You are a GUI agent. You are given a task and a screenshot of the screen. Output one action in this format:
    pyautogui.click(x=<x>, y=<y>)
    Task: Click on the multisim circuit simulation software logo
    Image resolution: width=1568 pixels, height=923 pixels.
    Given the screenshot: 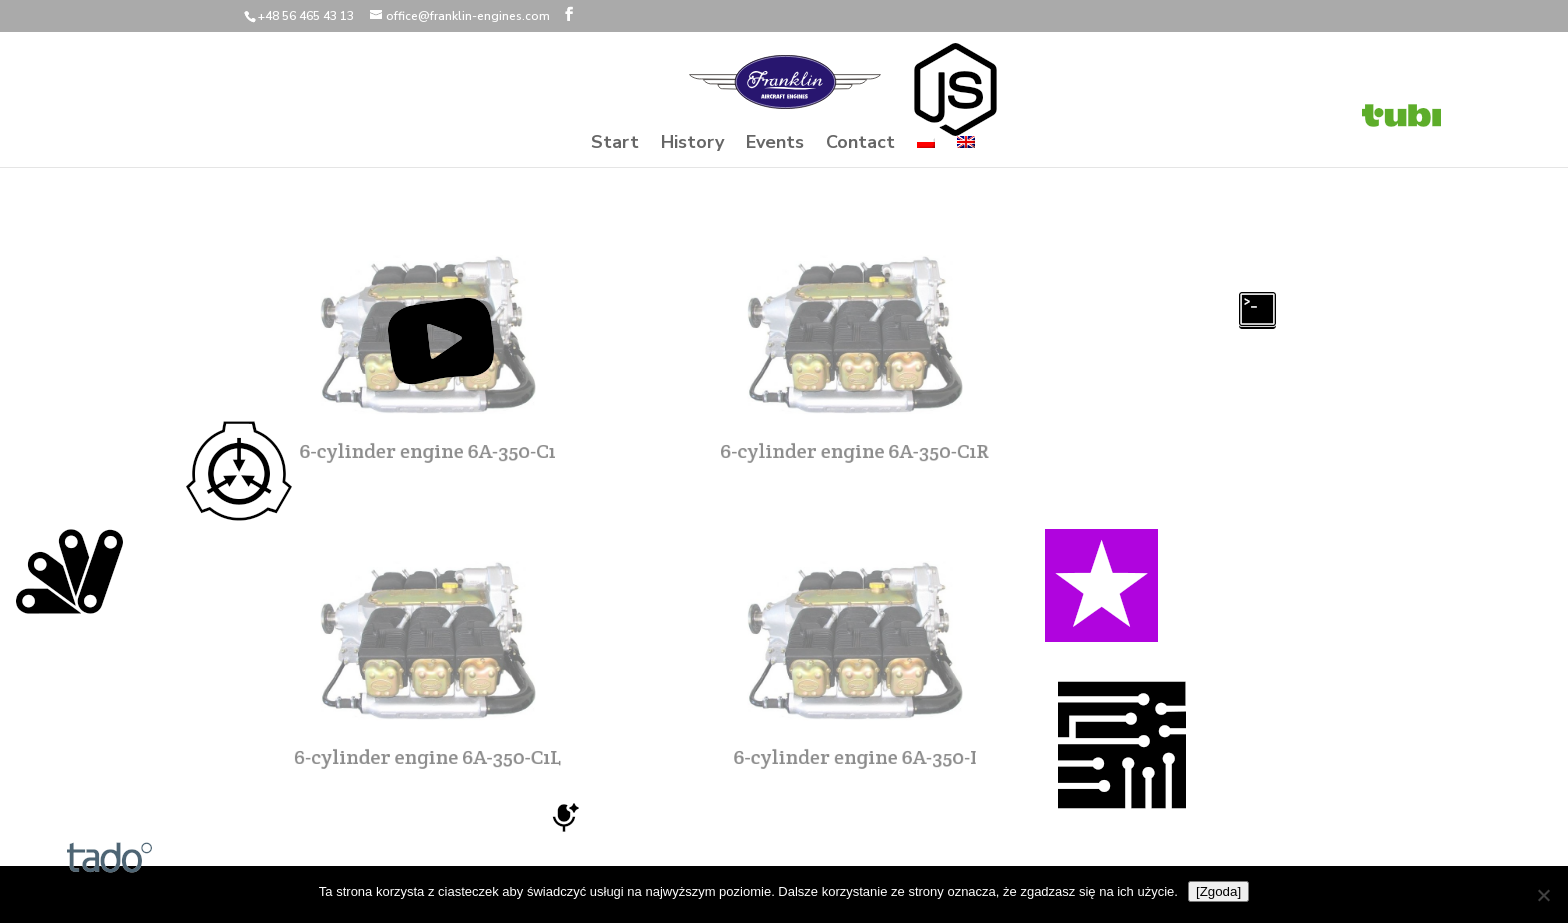 What is the action you would take?
    pyautogui.click(x=1122, y=745)
    